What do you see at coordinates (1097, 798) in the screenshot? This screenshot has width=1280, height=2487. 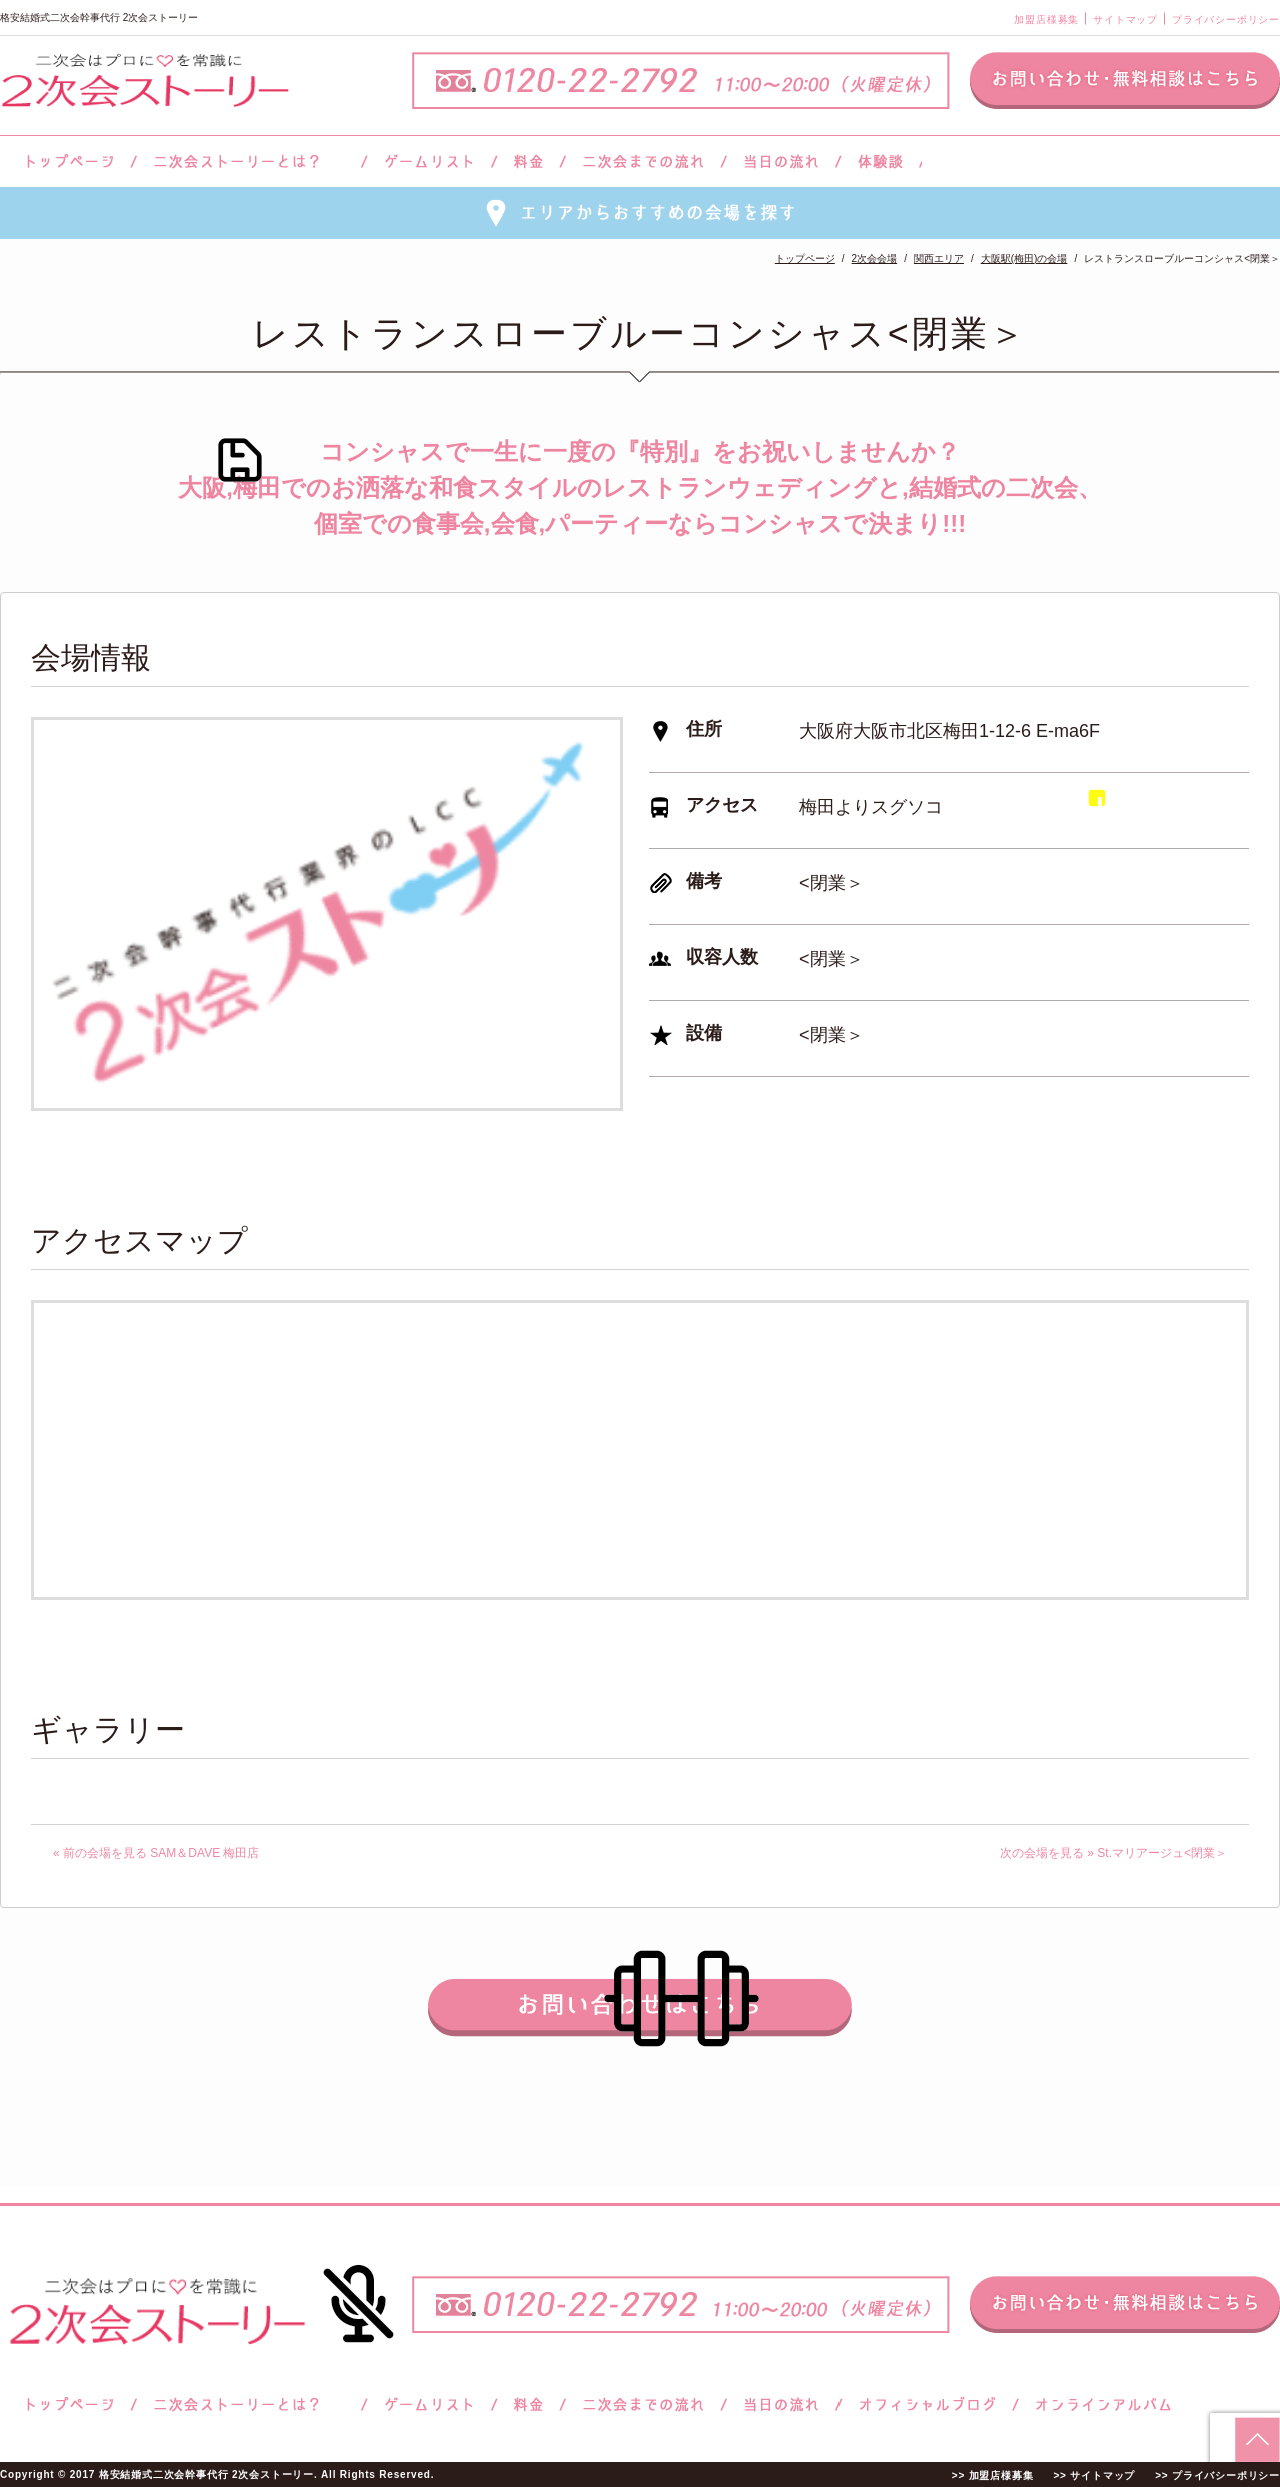 I see `npm package manager logo` at bounding box center [1097, 798].